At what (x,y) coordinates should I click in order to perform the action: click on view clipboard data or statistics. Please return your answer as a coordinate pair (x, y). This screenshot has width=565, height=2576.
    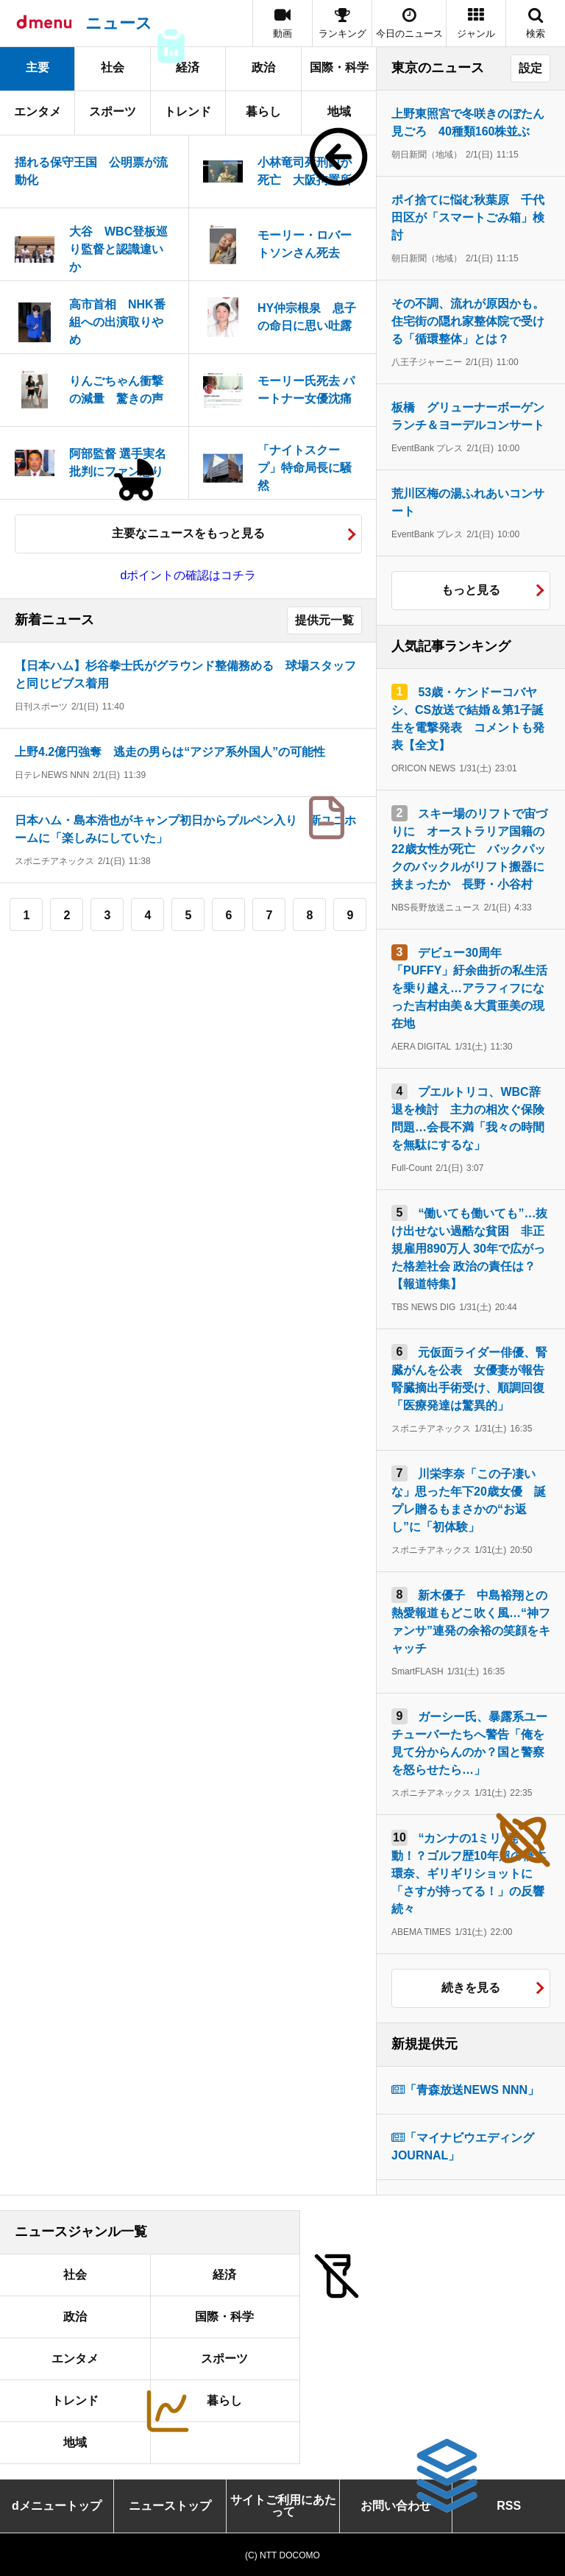
    Looking at the image, I should click on (171, 46).